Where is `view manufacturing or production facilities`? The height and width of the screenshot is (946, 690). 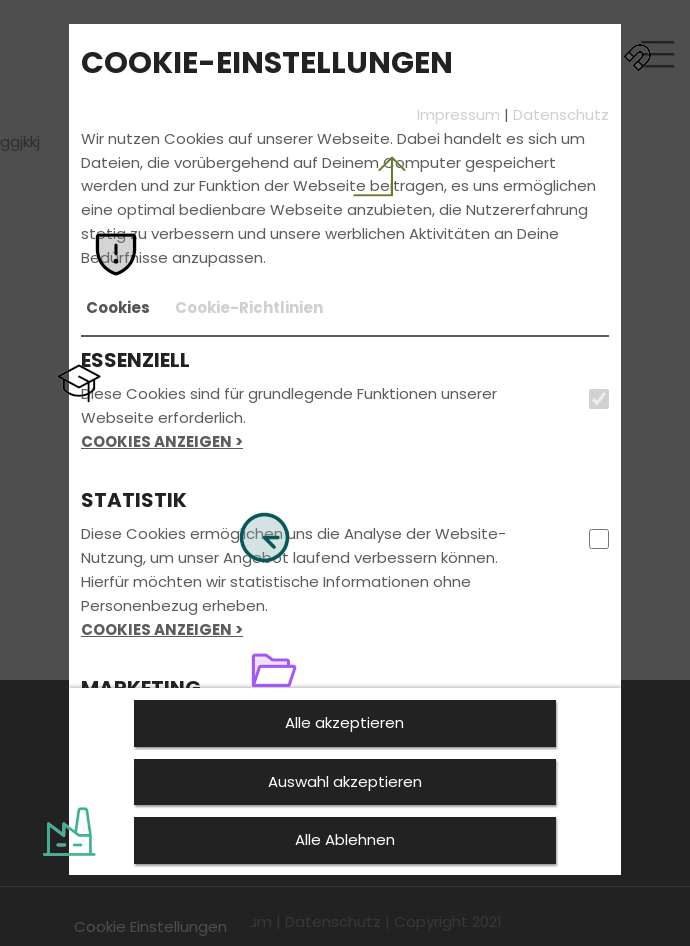 view manufacturing or production facilities is located at coordinates (69, 833).